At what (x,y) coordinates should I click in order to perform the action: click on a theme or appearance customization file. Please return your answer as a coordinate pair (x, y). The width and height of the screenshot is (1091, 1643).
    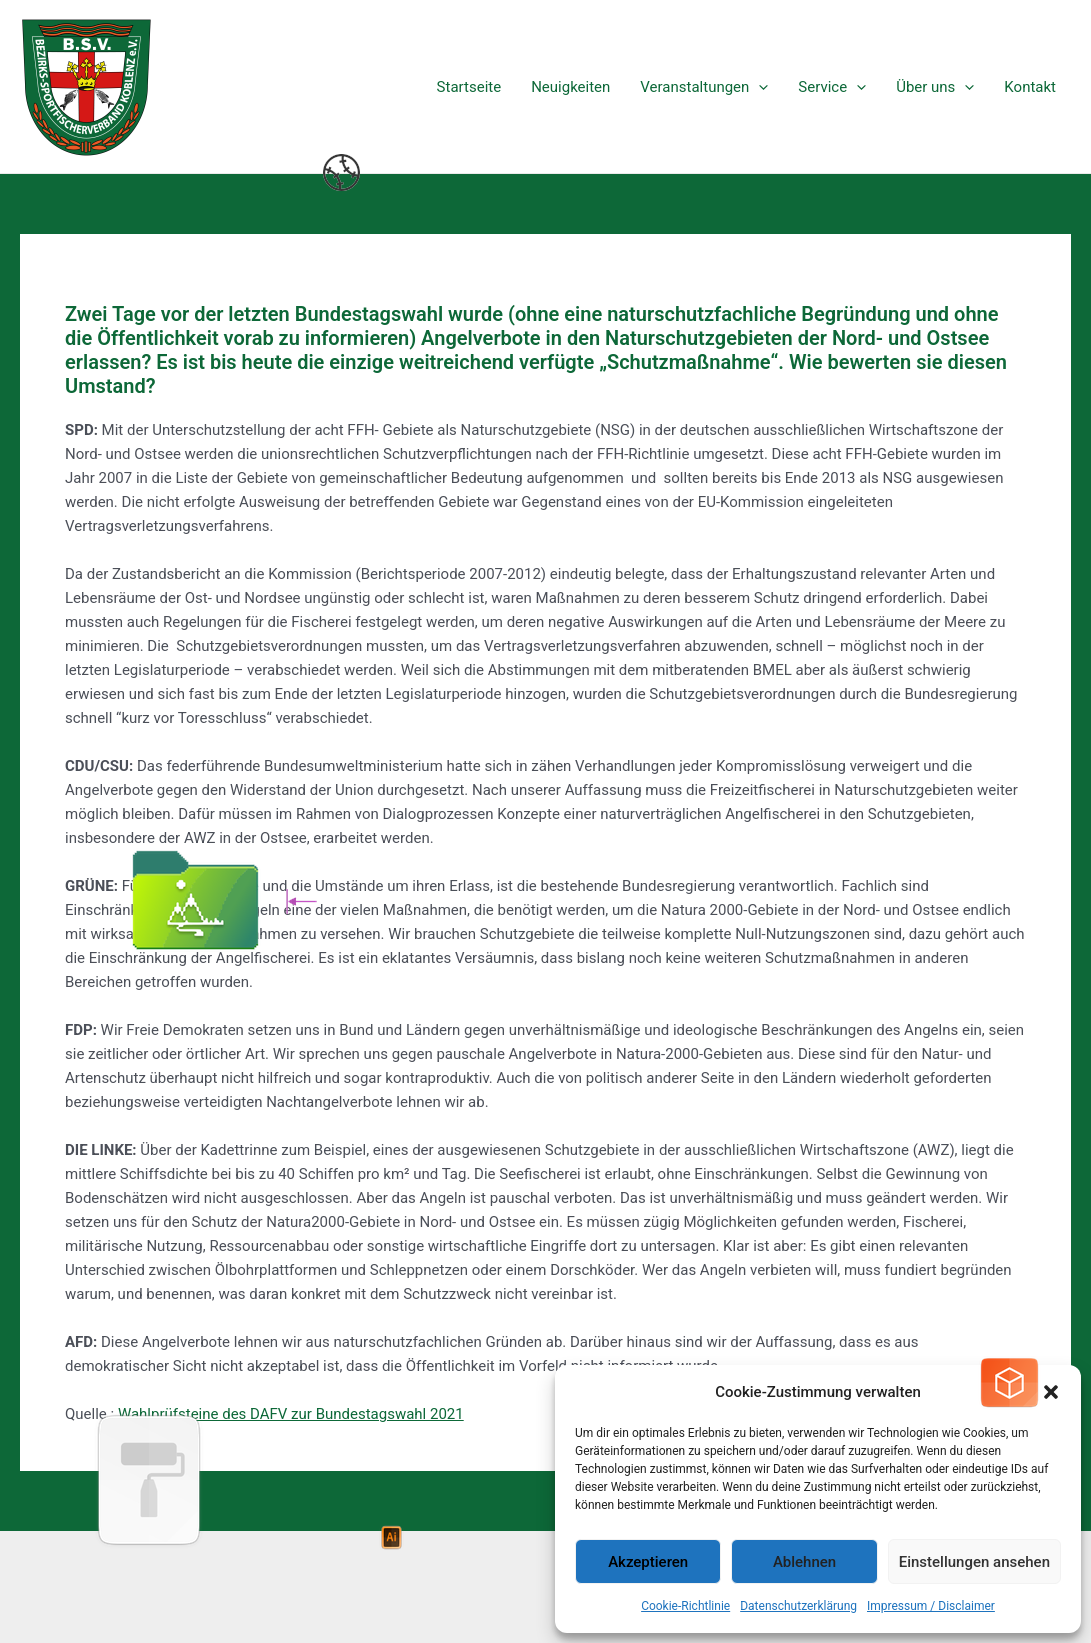
    Looking at the image, I should click on (149, 1480).